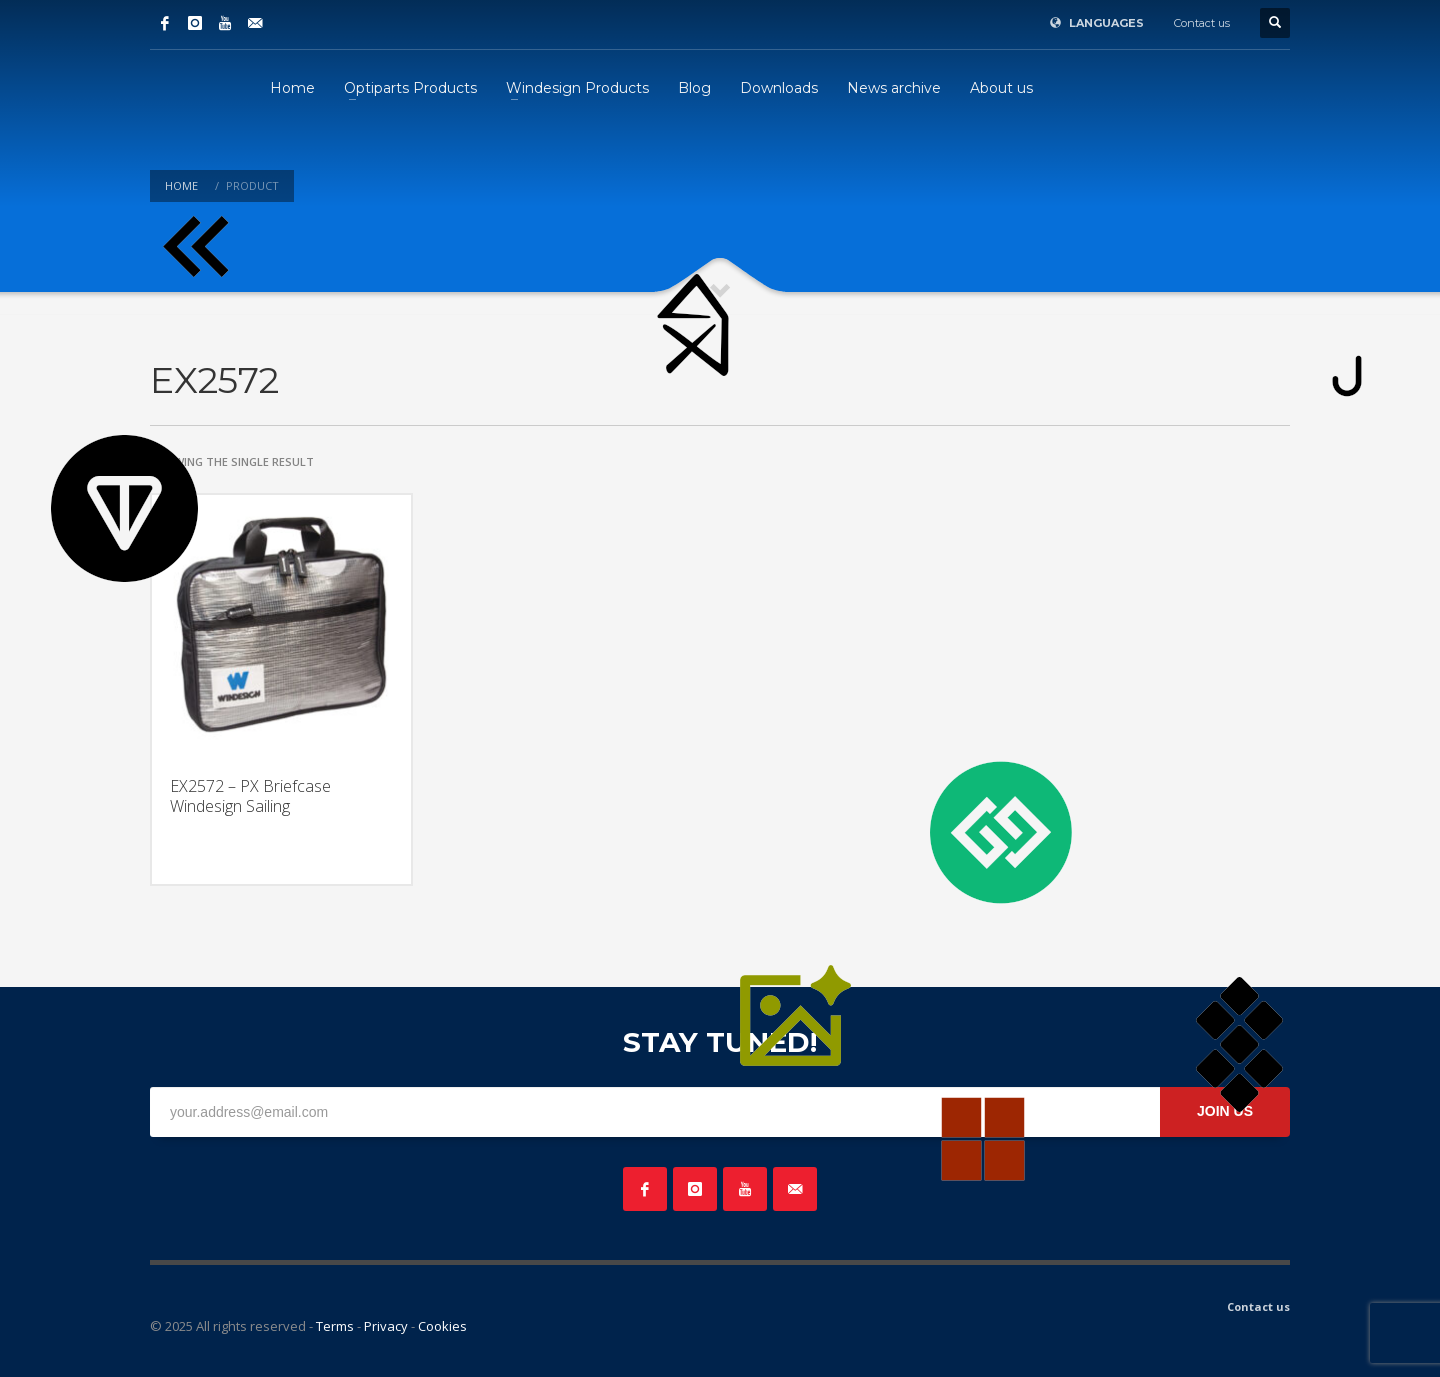  What do you see at coordinates (1000, 832) in the screenshot?
I see `GG.deals logo` at bounding box center [1000, 832].